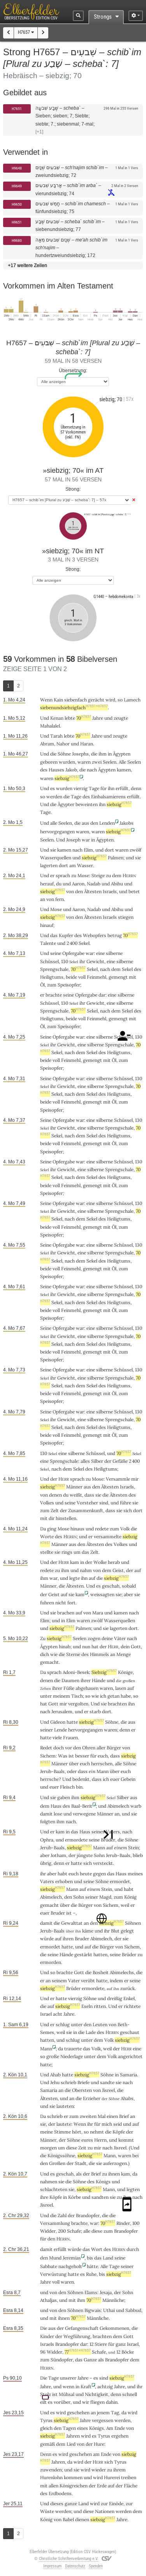 Image resolution: width=146 pixels, height=2576 pixels. What do you see at coordinates (108, 1835) in the screenshot?
I see `go to the last page` at bounding box center [108, 1835].